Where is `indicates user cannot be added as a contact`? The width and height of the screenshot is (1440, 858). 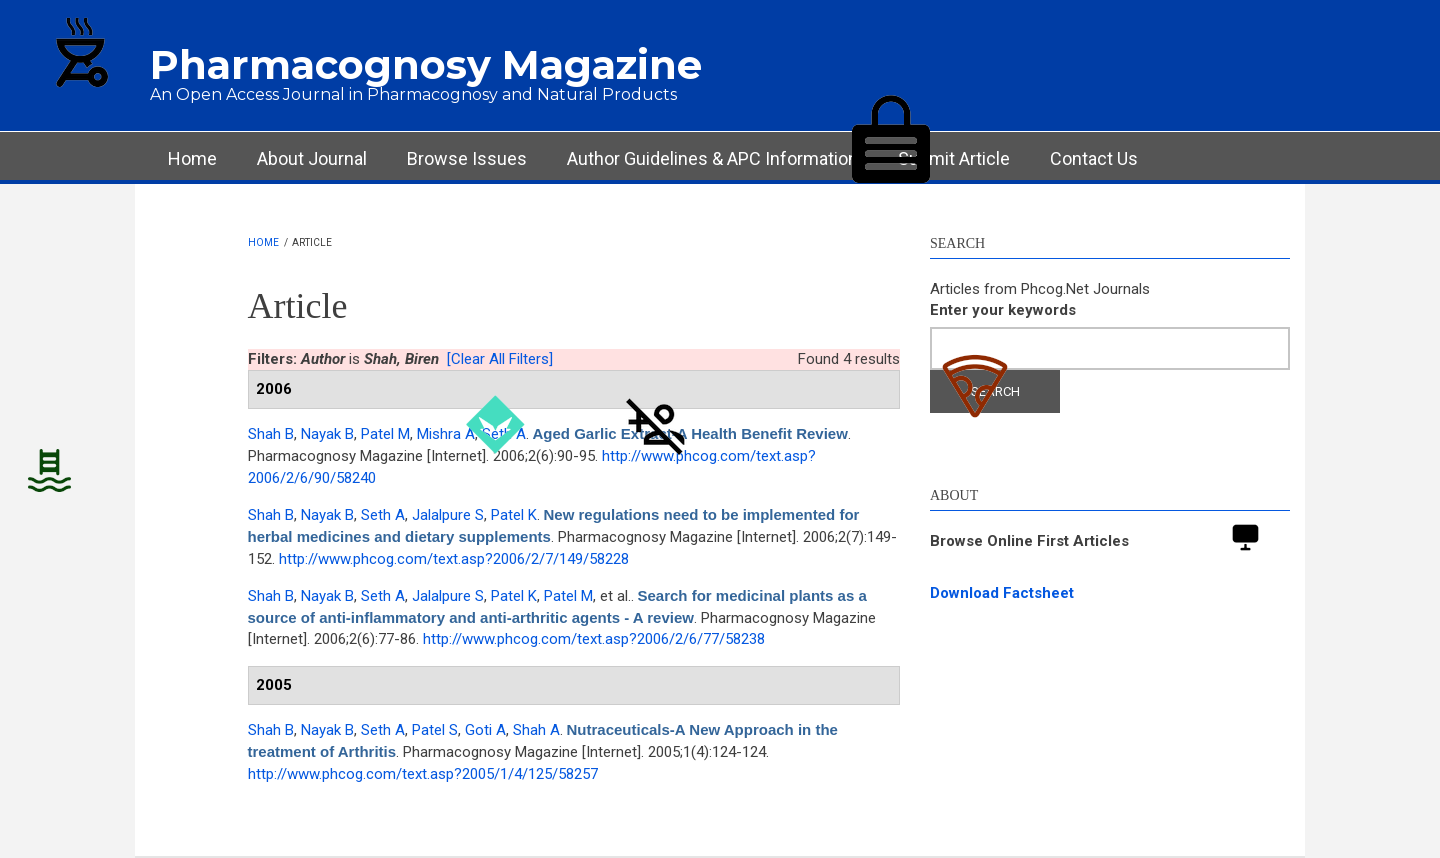
indicates user cannot be added as a contact is located at coordinates (656, 424).